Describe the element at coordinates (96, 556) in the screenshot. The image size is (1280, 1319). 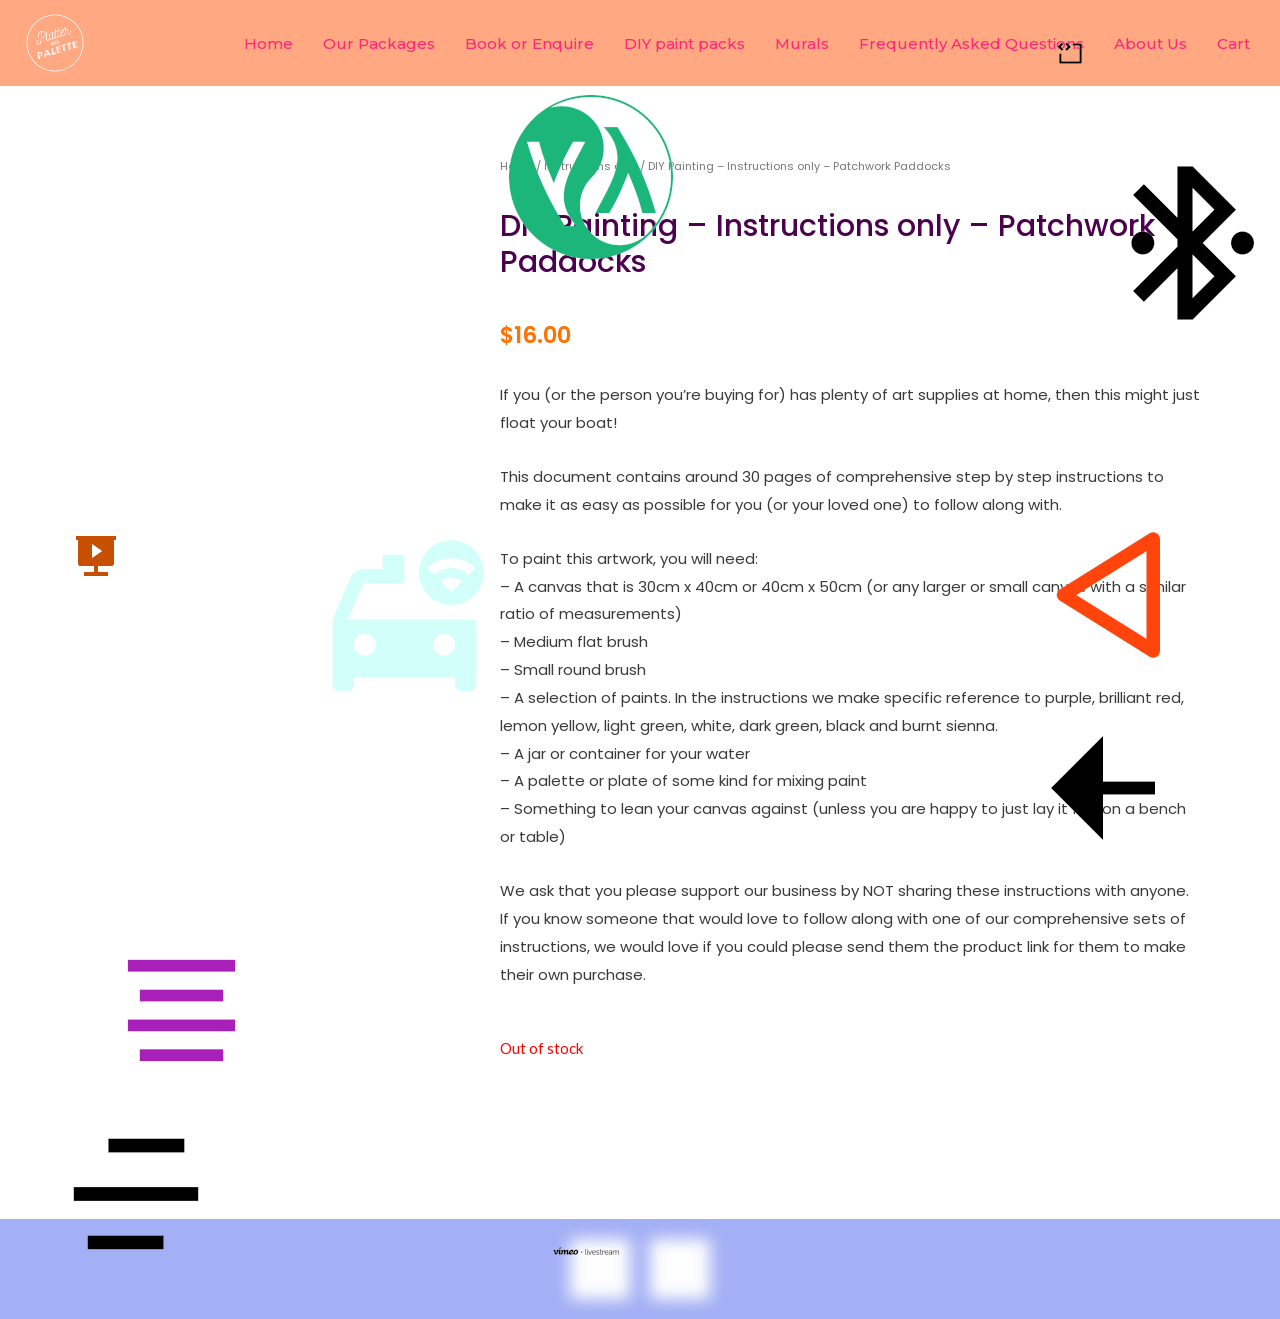
I see `start a presentation slideshow` at that location.